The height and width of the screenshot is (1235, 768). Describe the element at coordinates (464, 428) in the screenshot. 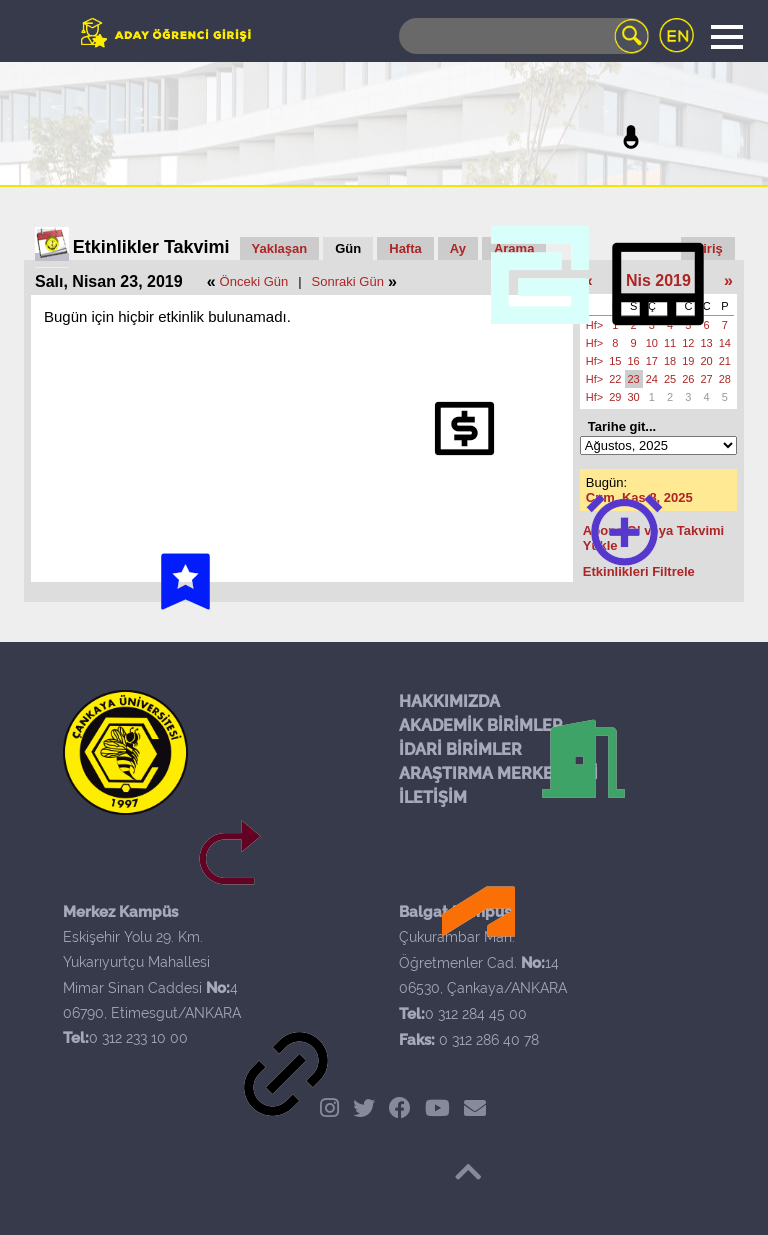

I see `view financial transactions or payment details` at that location.